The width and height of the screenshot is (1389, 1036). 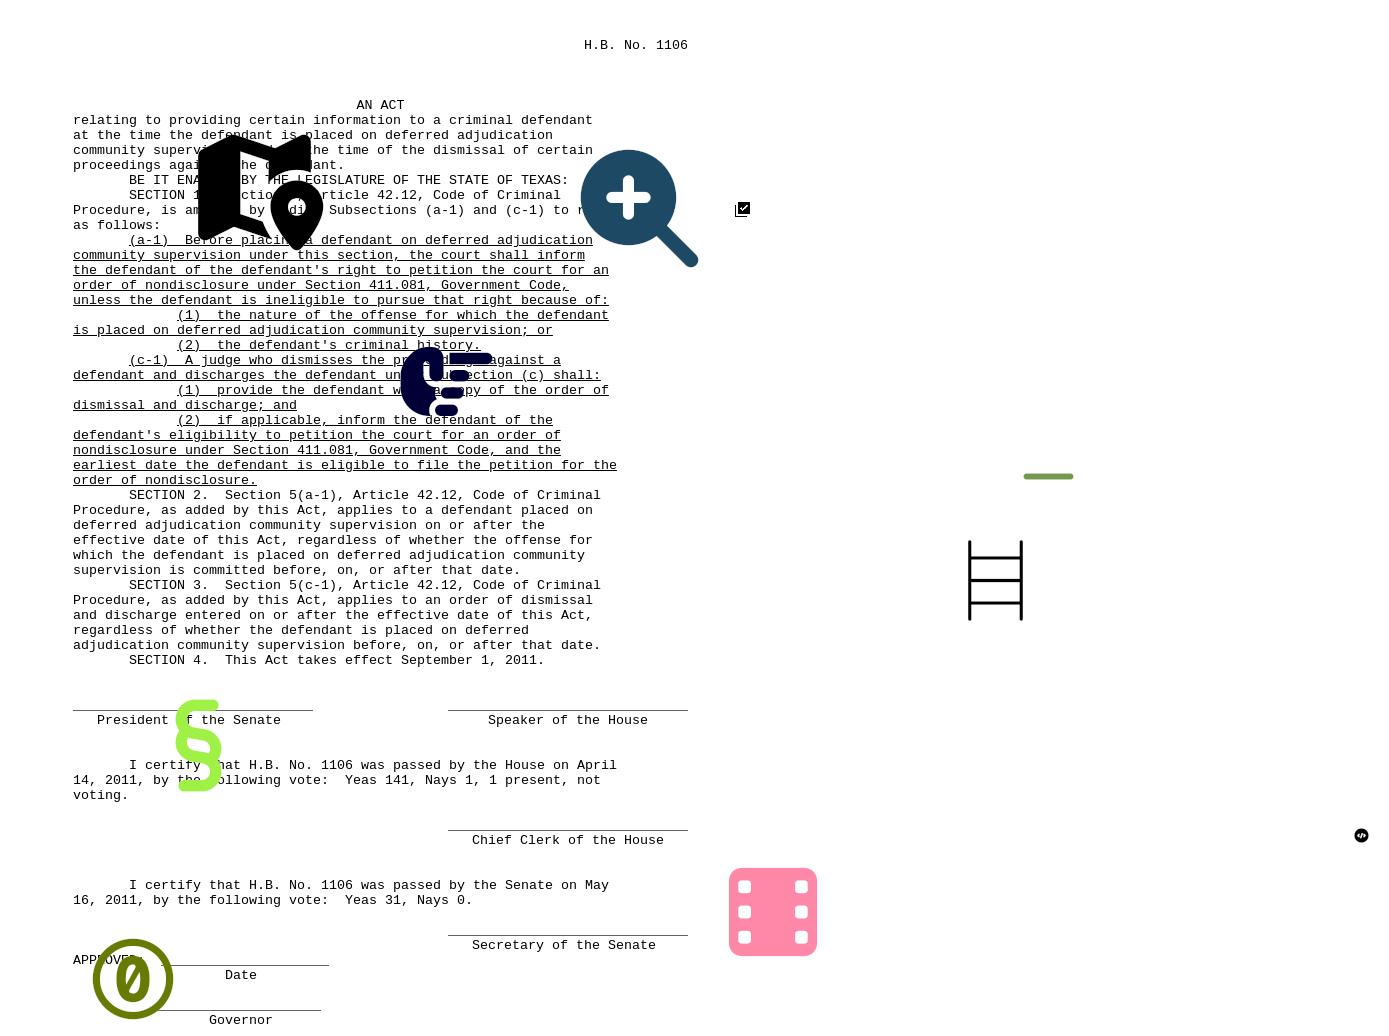 What do you see at coordinates (742, 209) in the screenshot?
I see `item successfully added to library` at bounding box center [742, 209].